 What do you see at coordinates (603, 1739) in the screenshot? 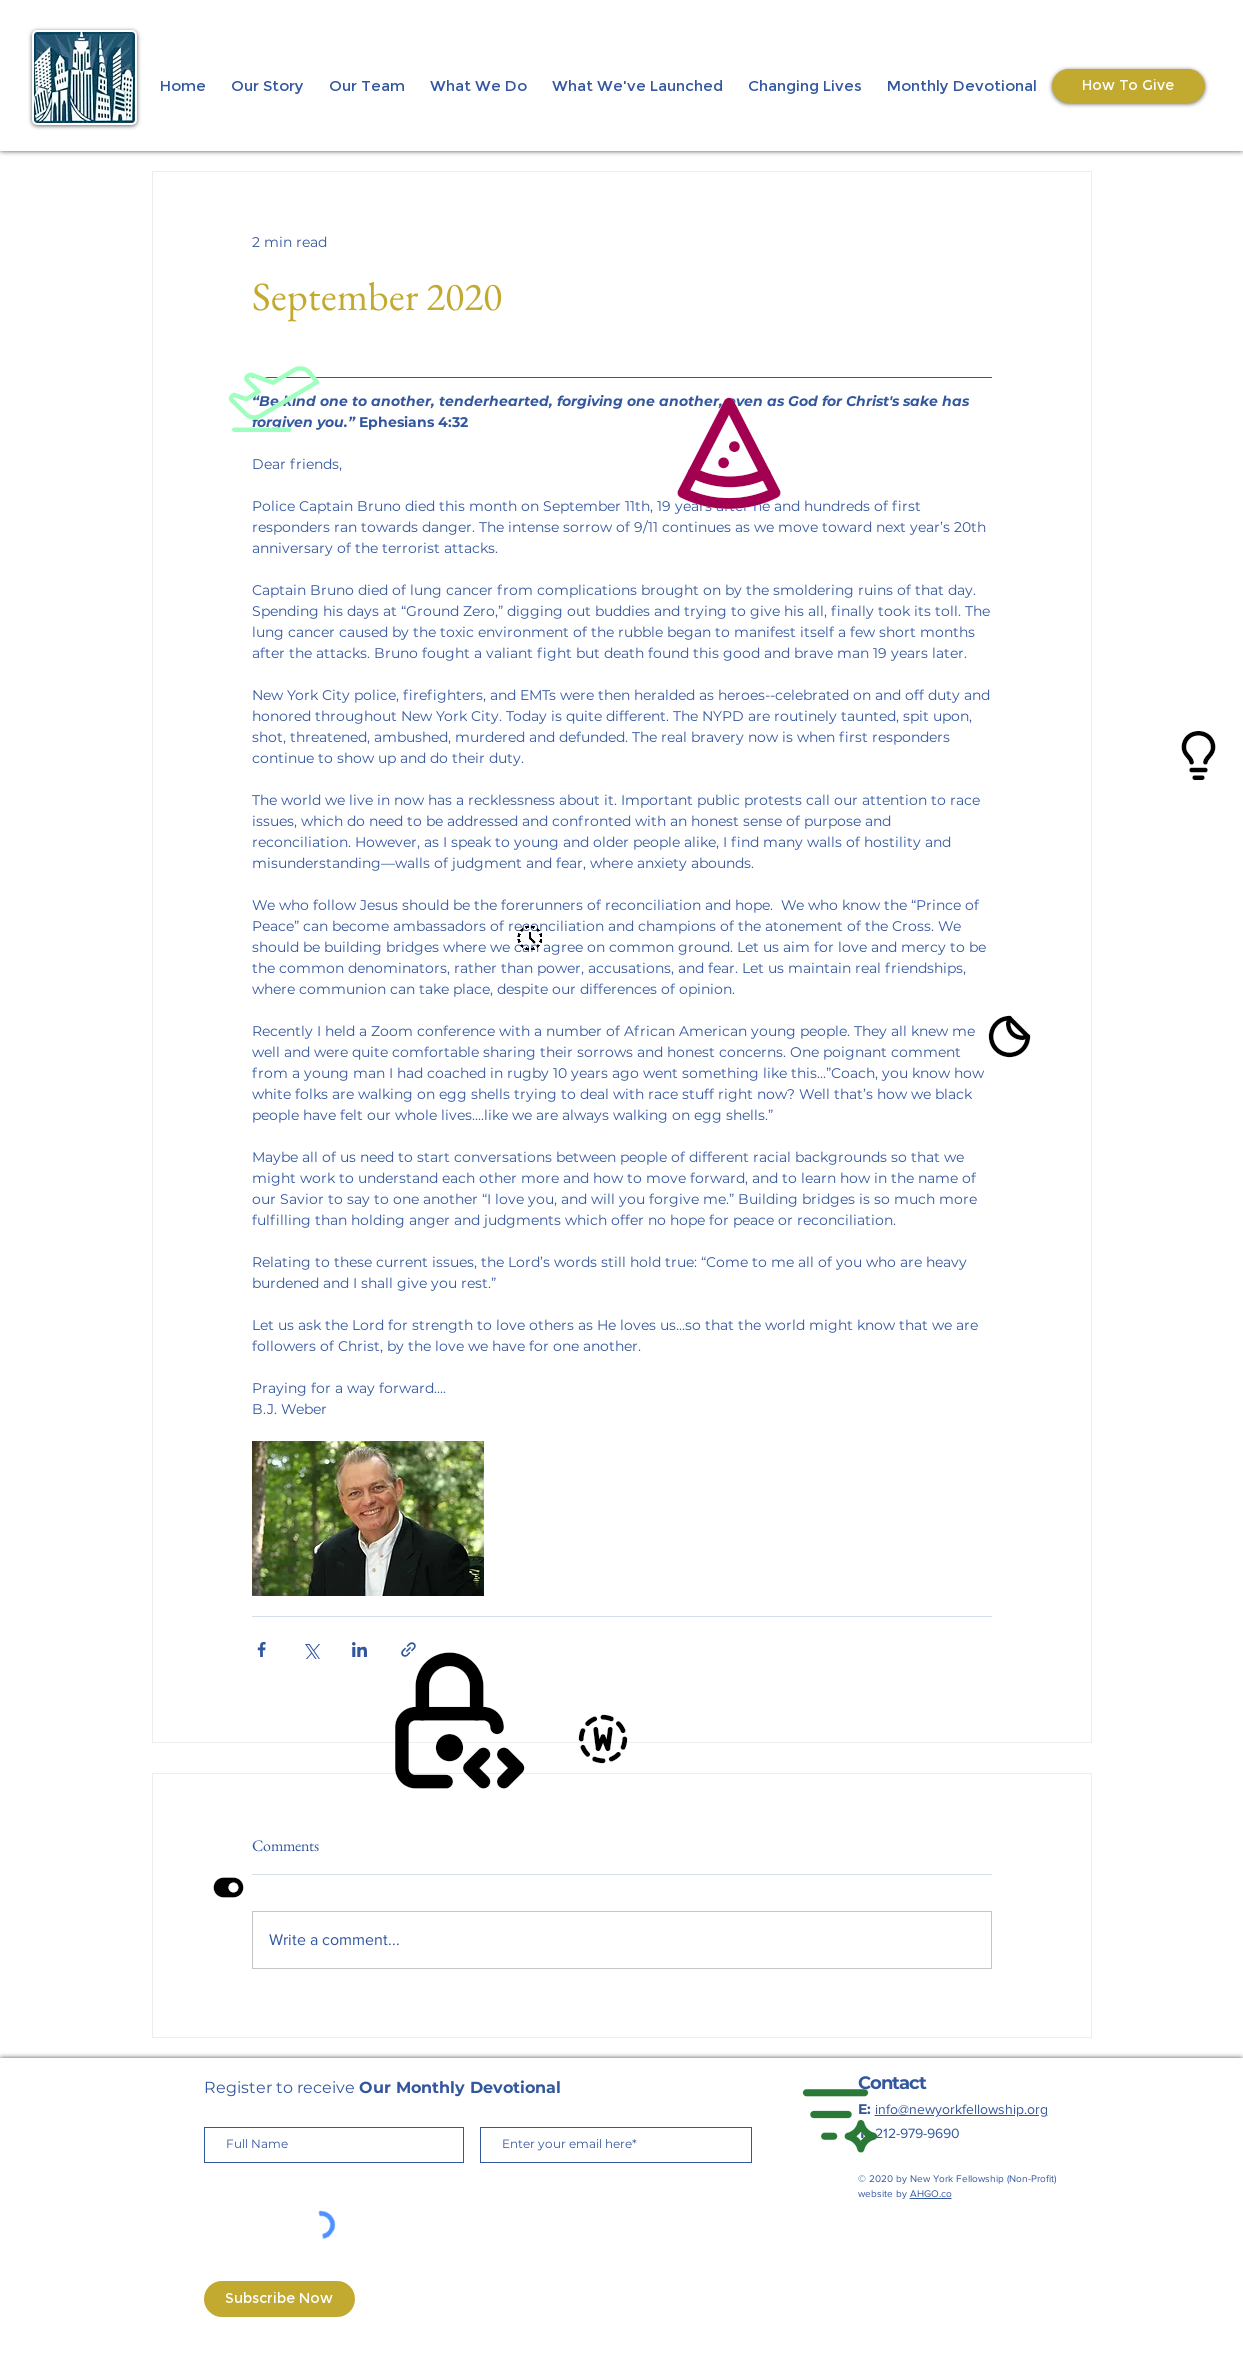
I see `indicates a pending or in-progress word processor document` at bounding box center [603, 1739].